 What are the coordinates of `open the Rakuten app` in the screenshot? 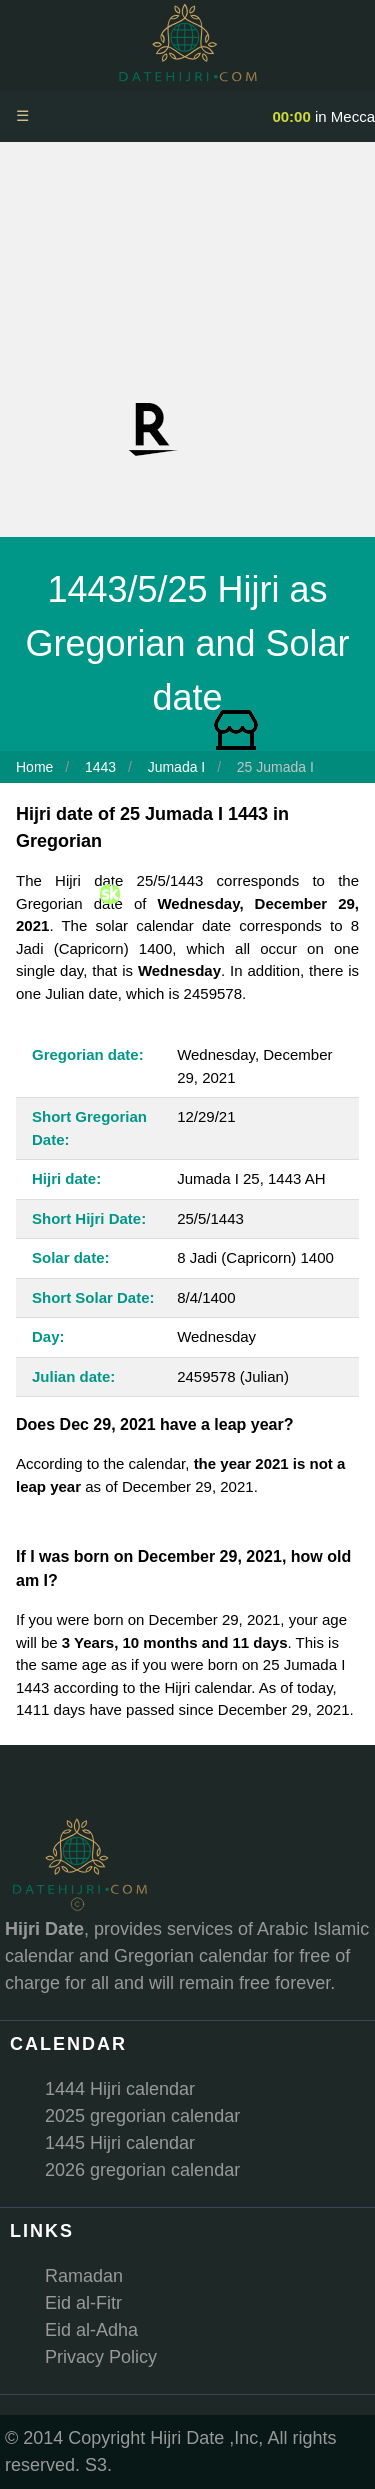 It's located at (153, 429).